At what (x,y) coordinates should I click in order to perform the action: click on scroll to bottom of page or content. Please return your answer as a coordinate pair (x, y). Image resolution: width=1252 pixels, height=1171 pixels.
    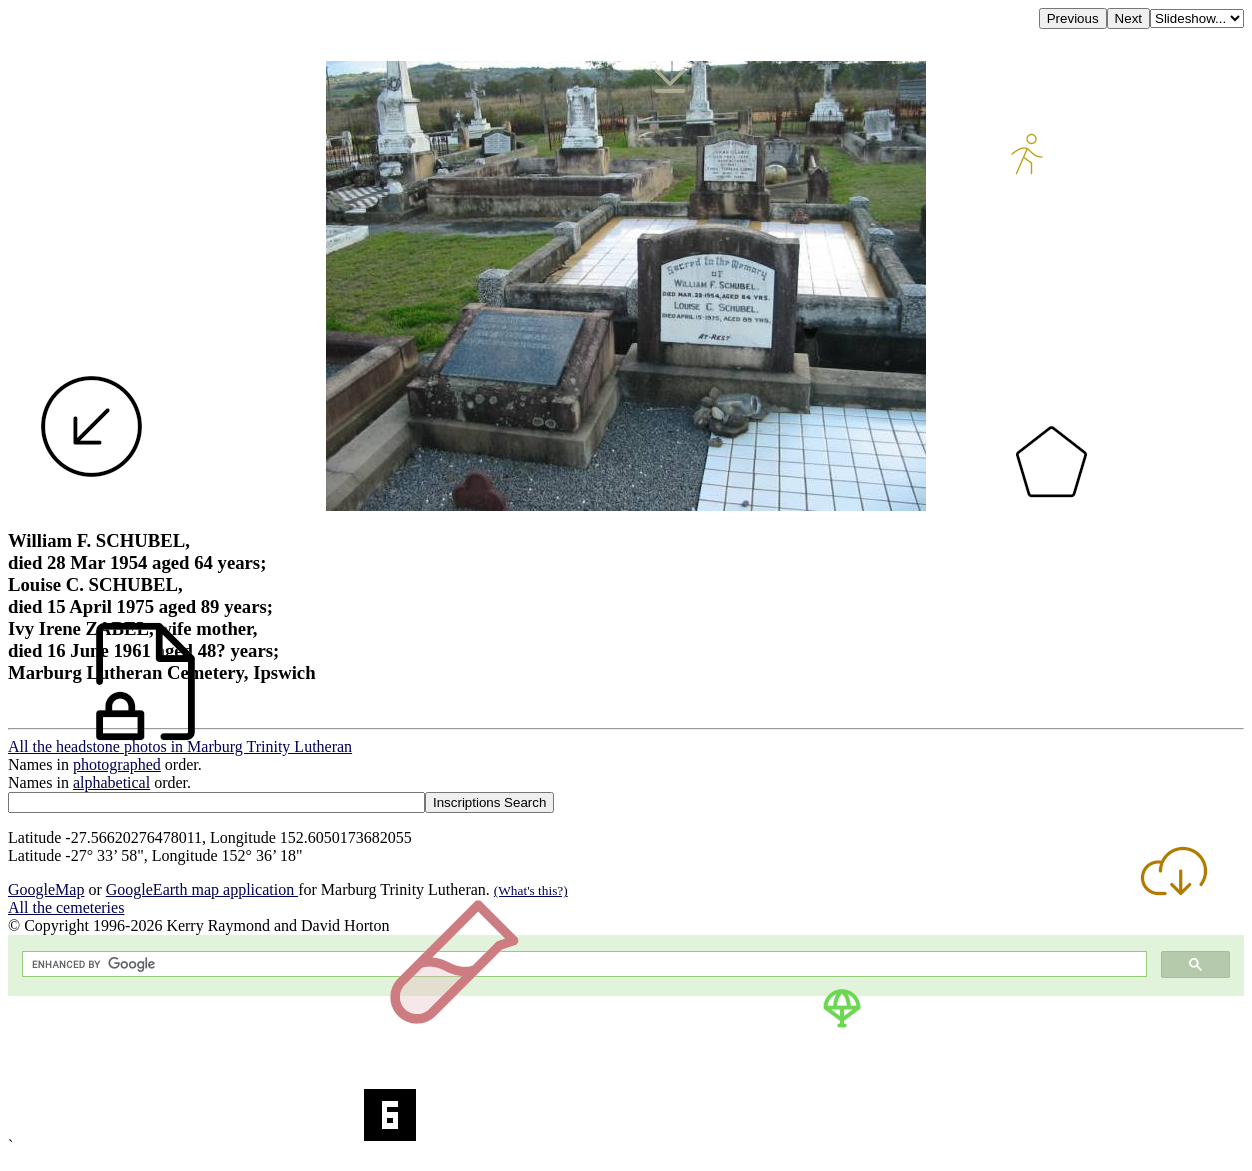
    Looking at the image, I should click on (670, 80).